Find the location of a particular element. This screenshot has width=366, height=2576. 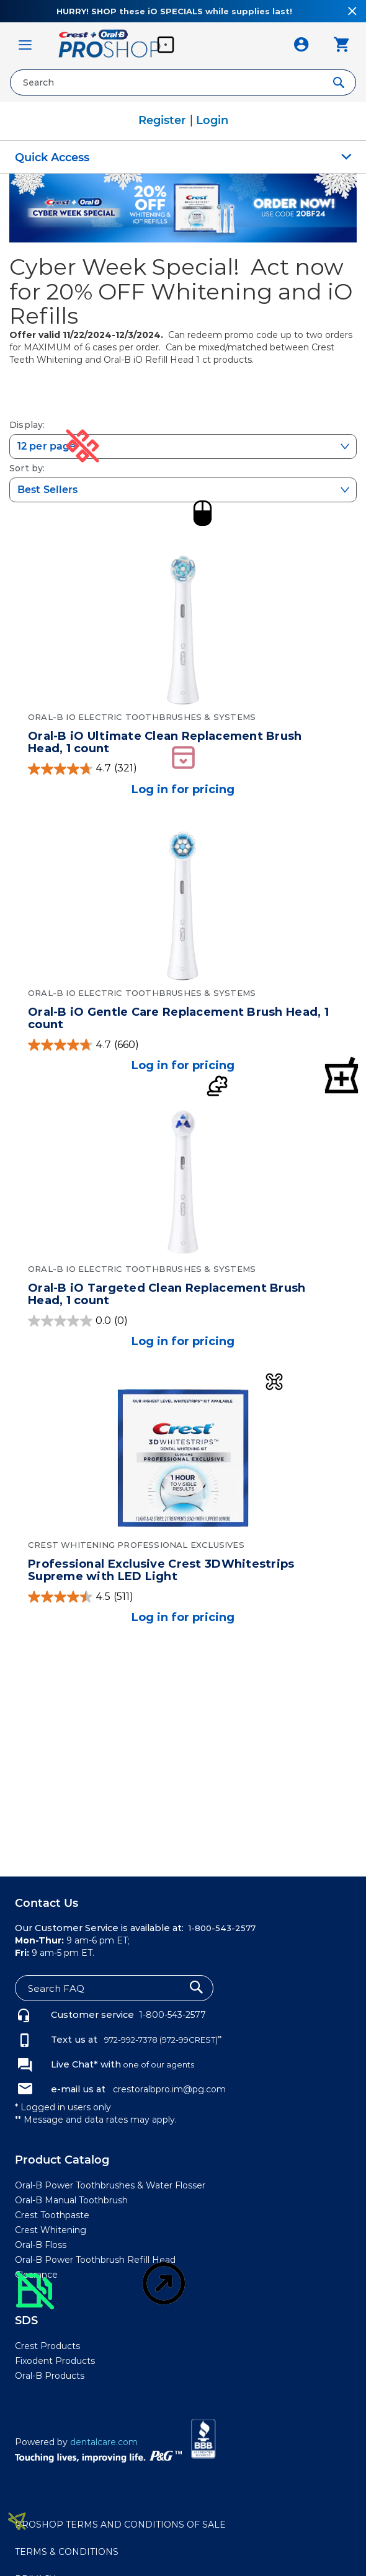

gas station unavailable or closed is located at coordinates (35, 2290).